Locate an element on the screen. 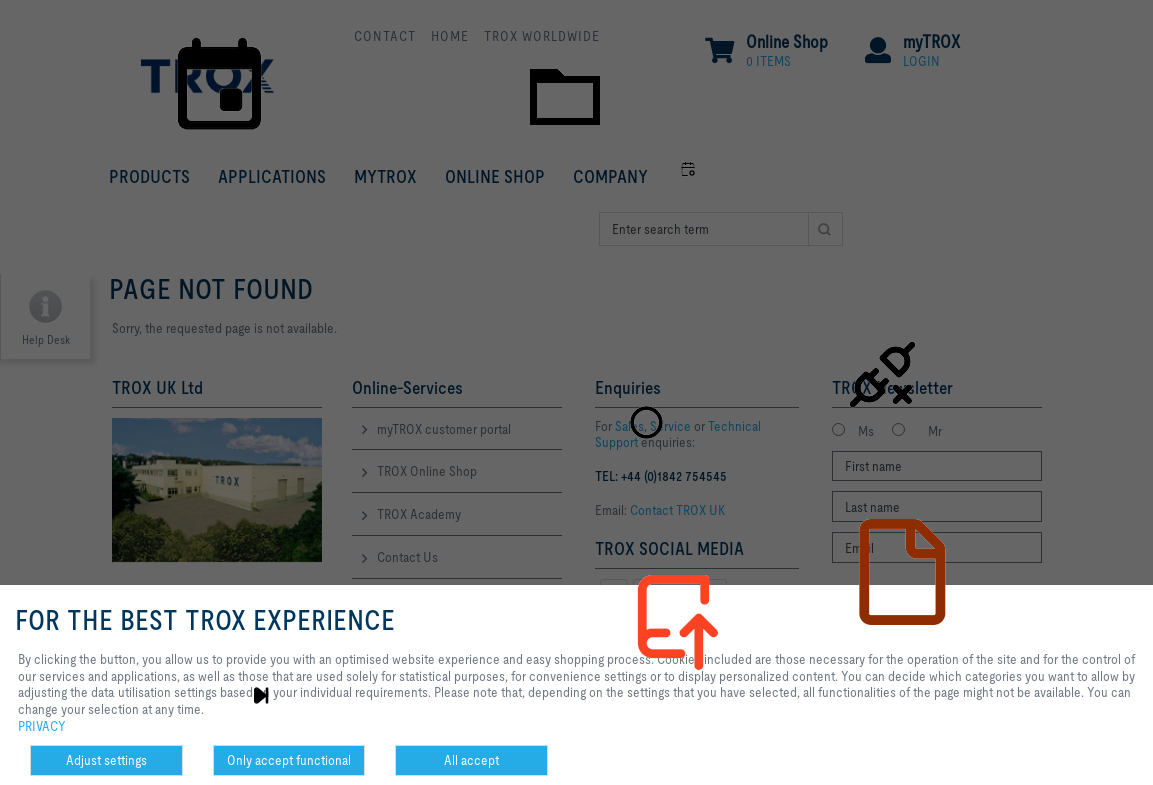  start recording audio or video is located at coordinates (646, 422).